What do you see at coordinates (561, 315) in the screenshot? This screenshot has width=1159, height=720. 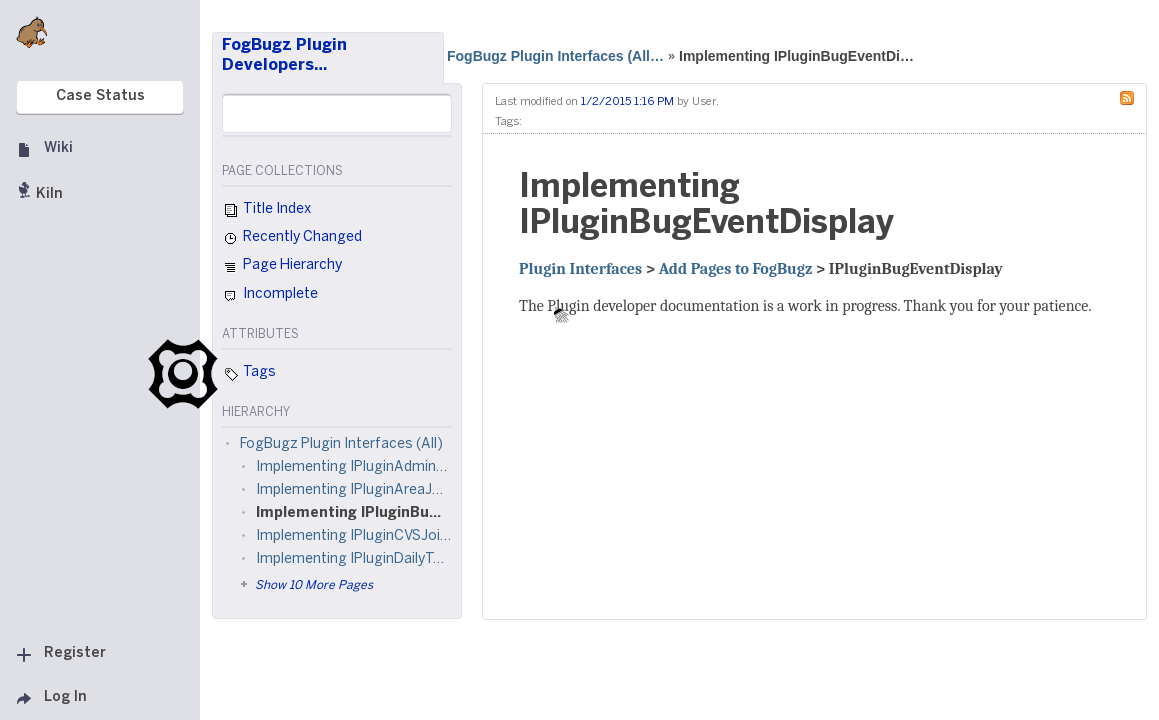 I see `indicates bathroom or shower facilities available` at bounding box center [561, 315].